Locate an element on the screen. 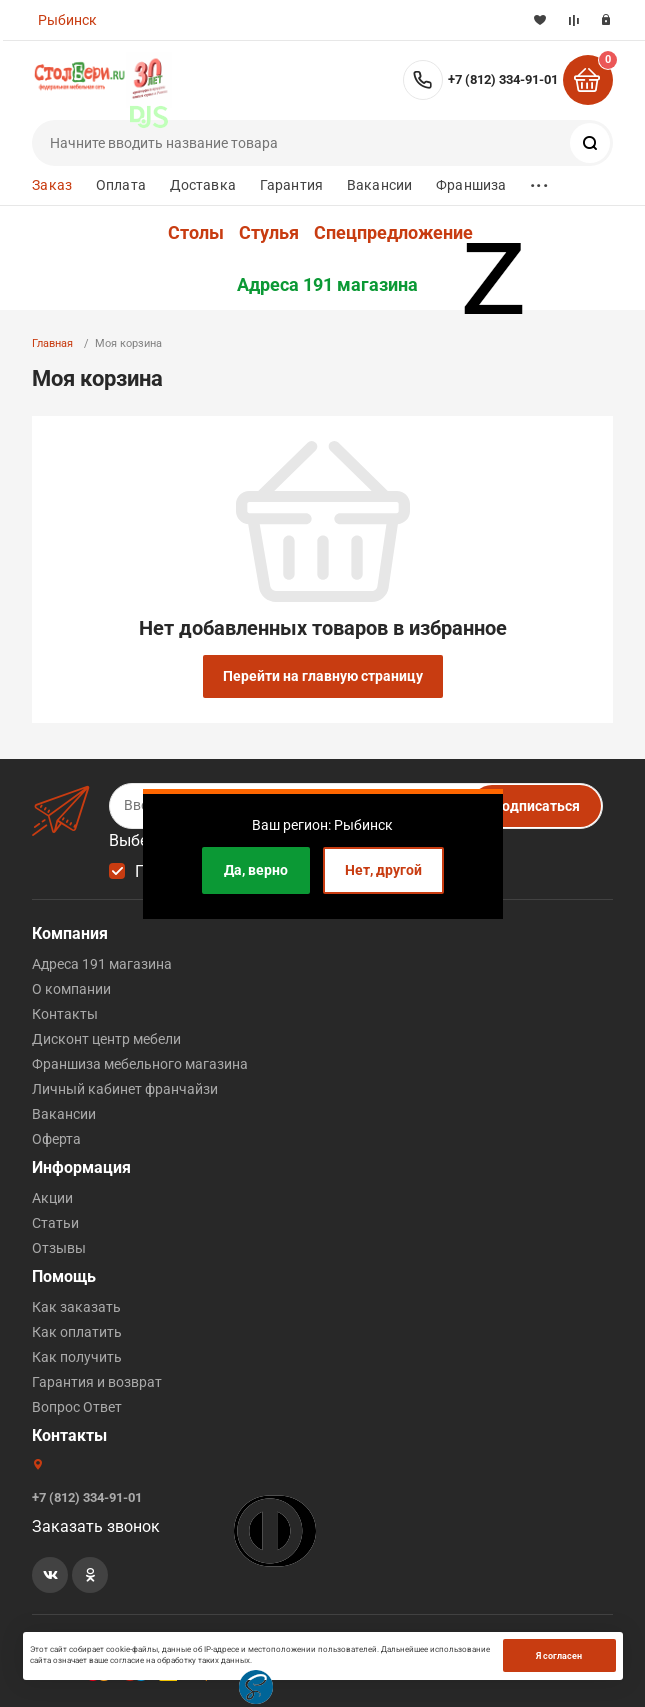 This screenshot has height=1707, width=645. open zotero reference manager is located at coordinates (493, 278).